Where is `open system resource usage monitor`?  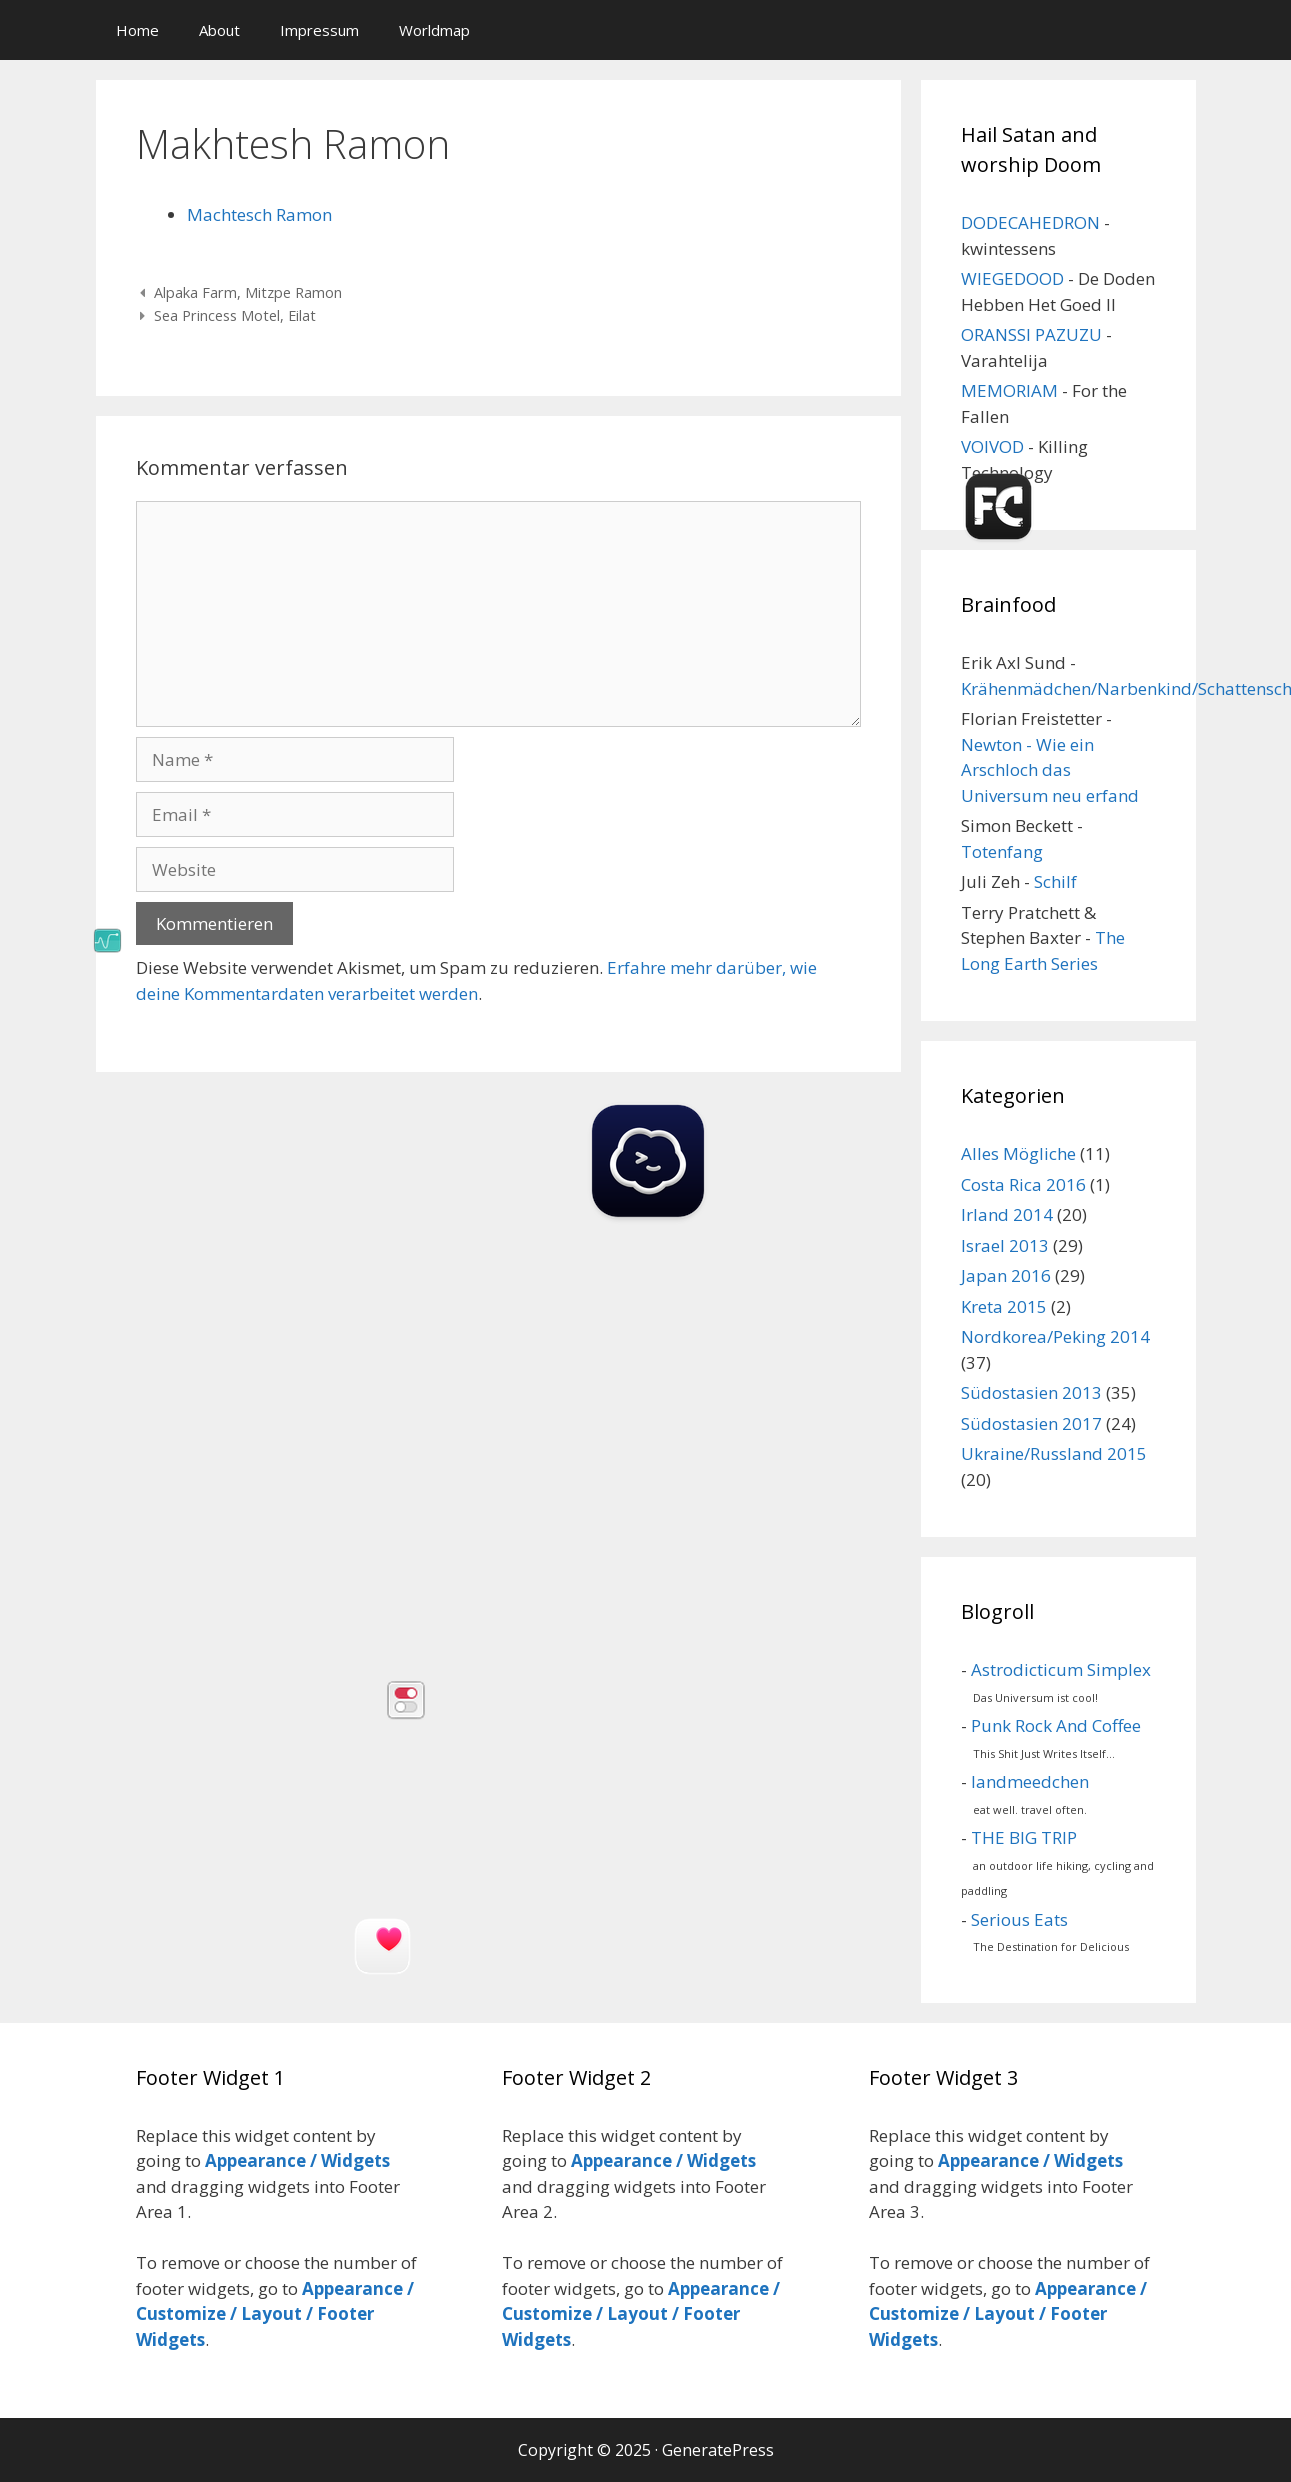 open system resource usage monitor is located at coordinates (107, 940).